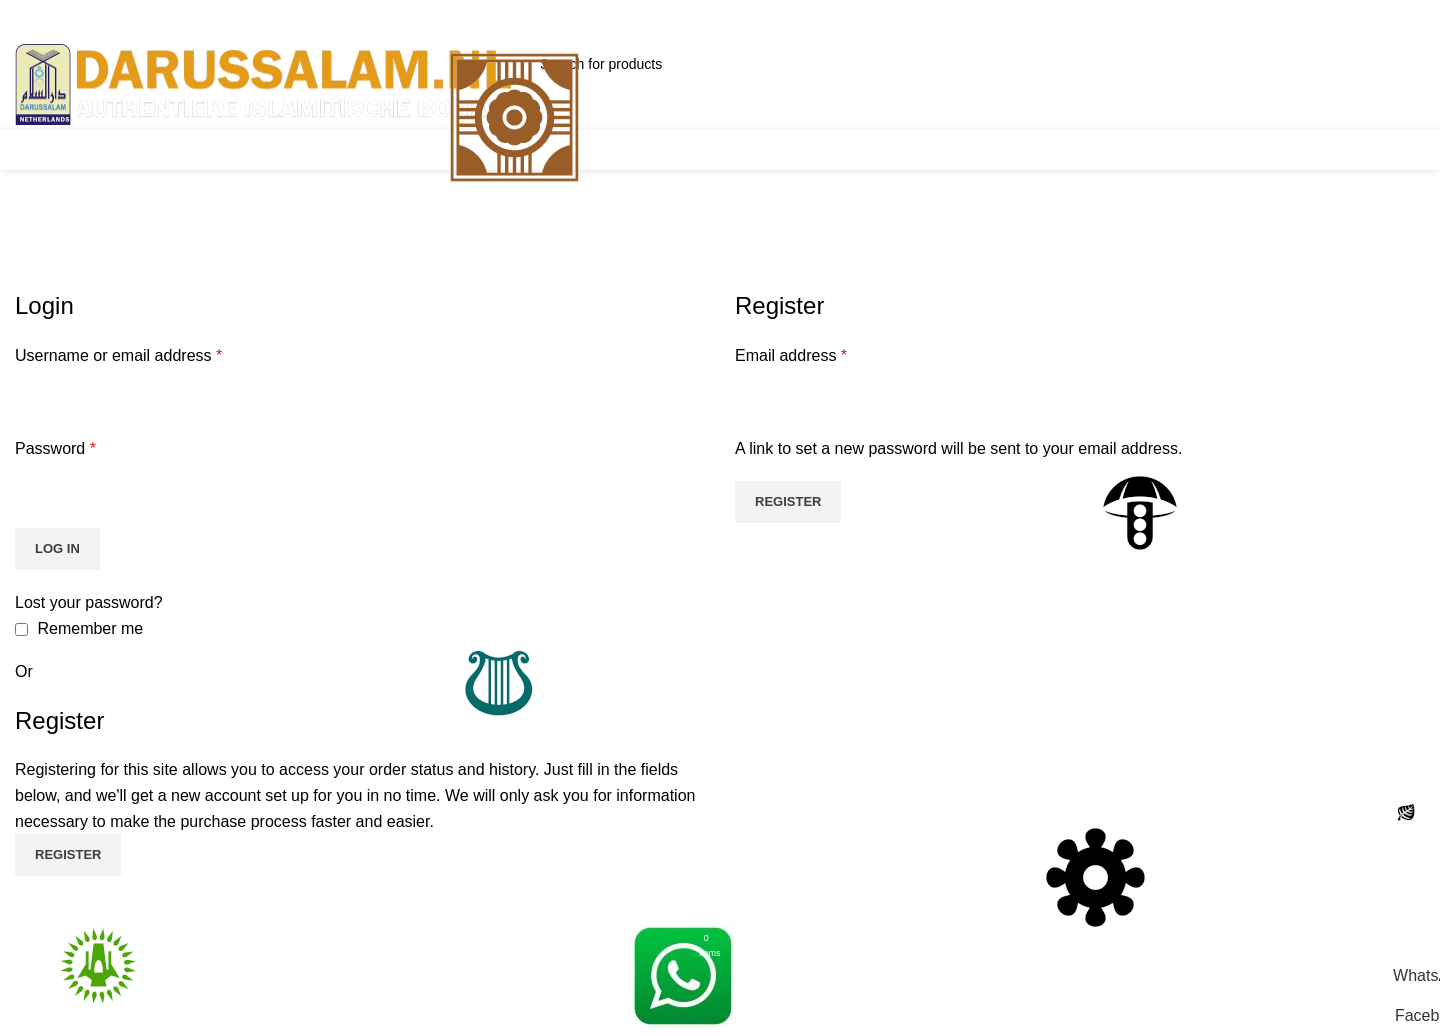 Image resolution: width=1440 pixels, height=1036 pixels. What do you see at coordinates (514, 117) in the screenshot?
I see `decorative tile or pattern element` at bounding box center [514, 117].